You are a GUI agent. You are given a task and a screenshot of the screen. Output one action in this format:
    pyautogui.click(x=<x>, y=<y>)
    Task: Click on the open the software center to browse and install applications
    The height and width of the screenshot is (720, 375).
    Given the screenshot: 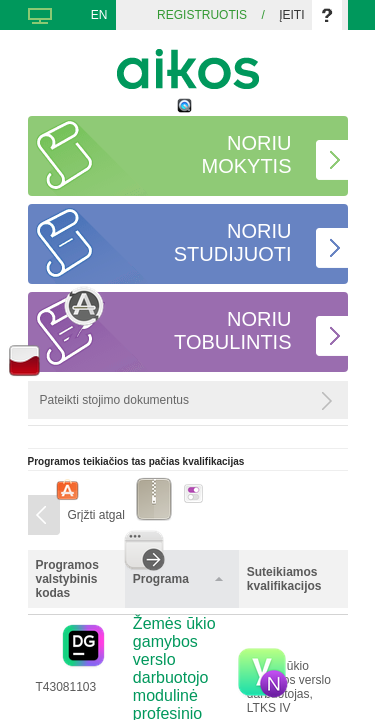 What is the action you would take?
    pyautogui.click(x=67, y=490)
    